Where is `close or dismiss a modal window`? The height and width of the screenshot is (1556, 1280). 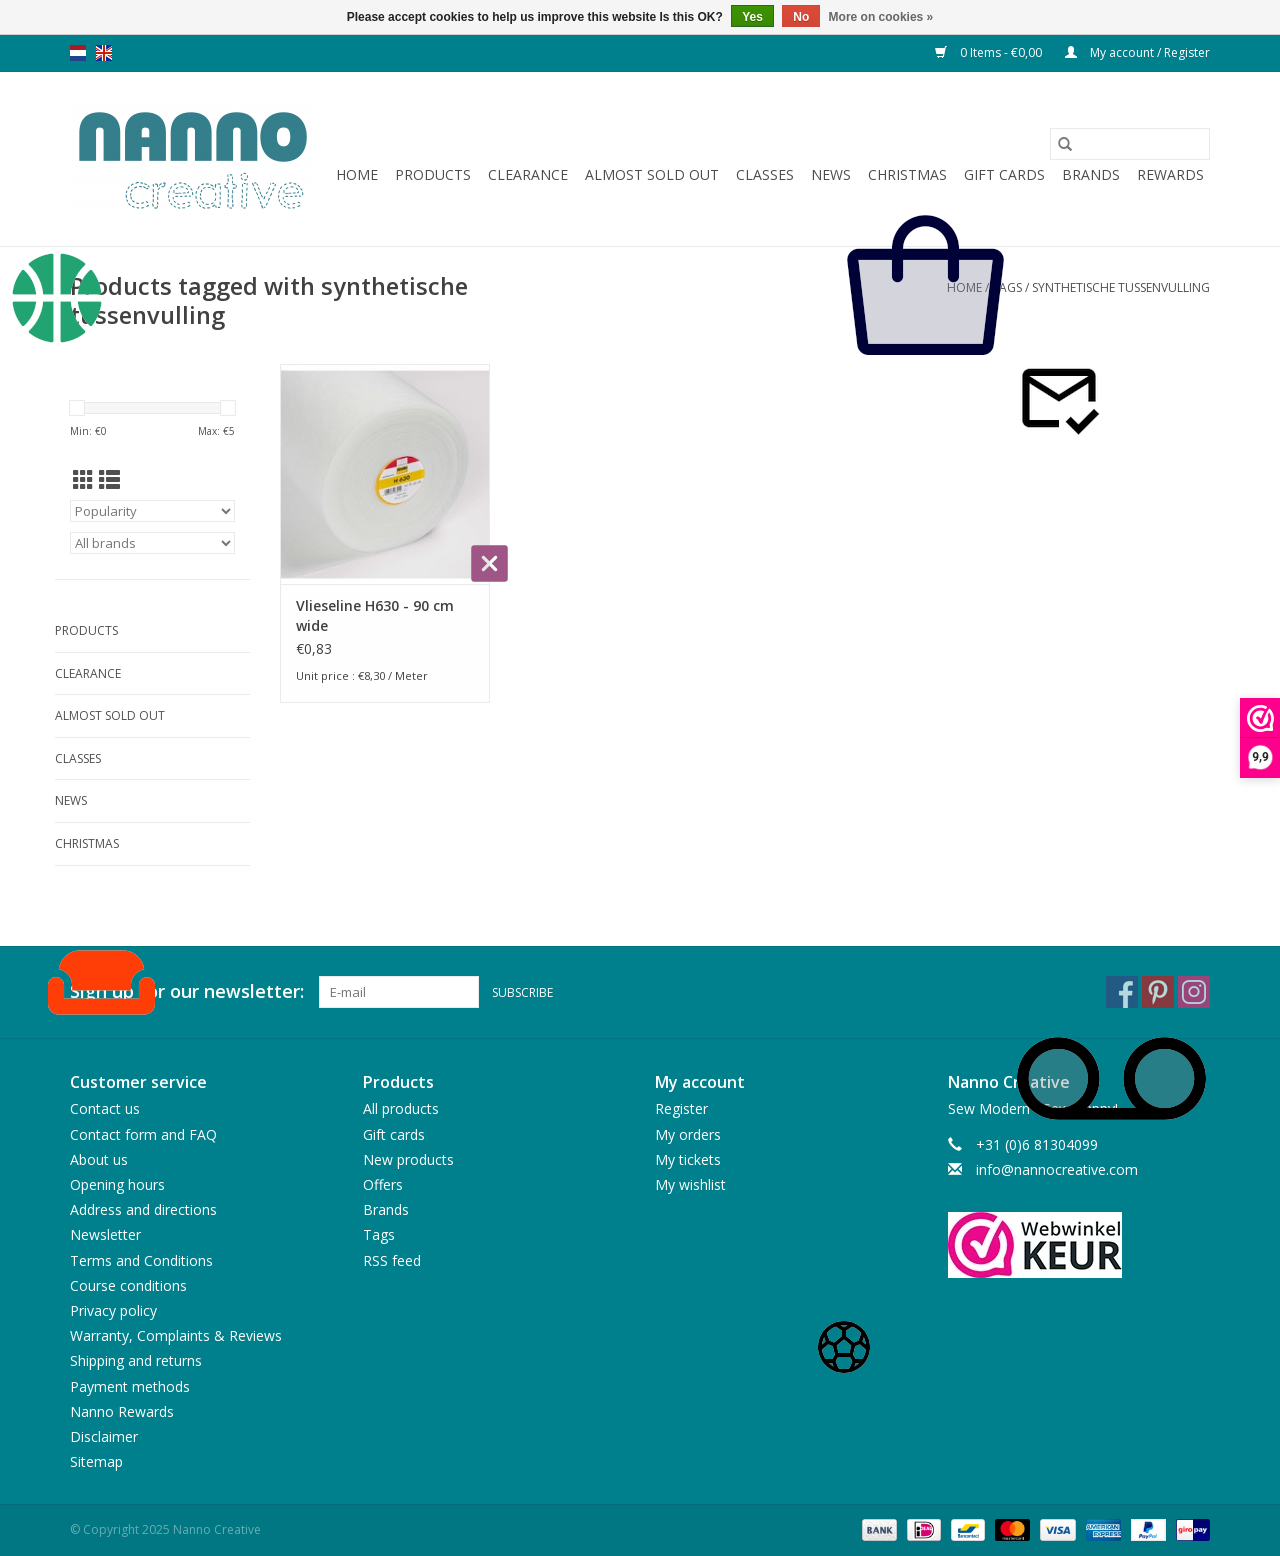 close or dismiss a modal window is located at coordinates (489, 563).